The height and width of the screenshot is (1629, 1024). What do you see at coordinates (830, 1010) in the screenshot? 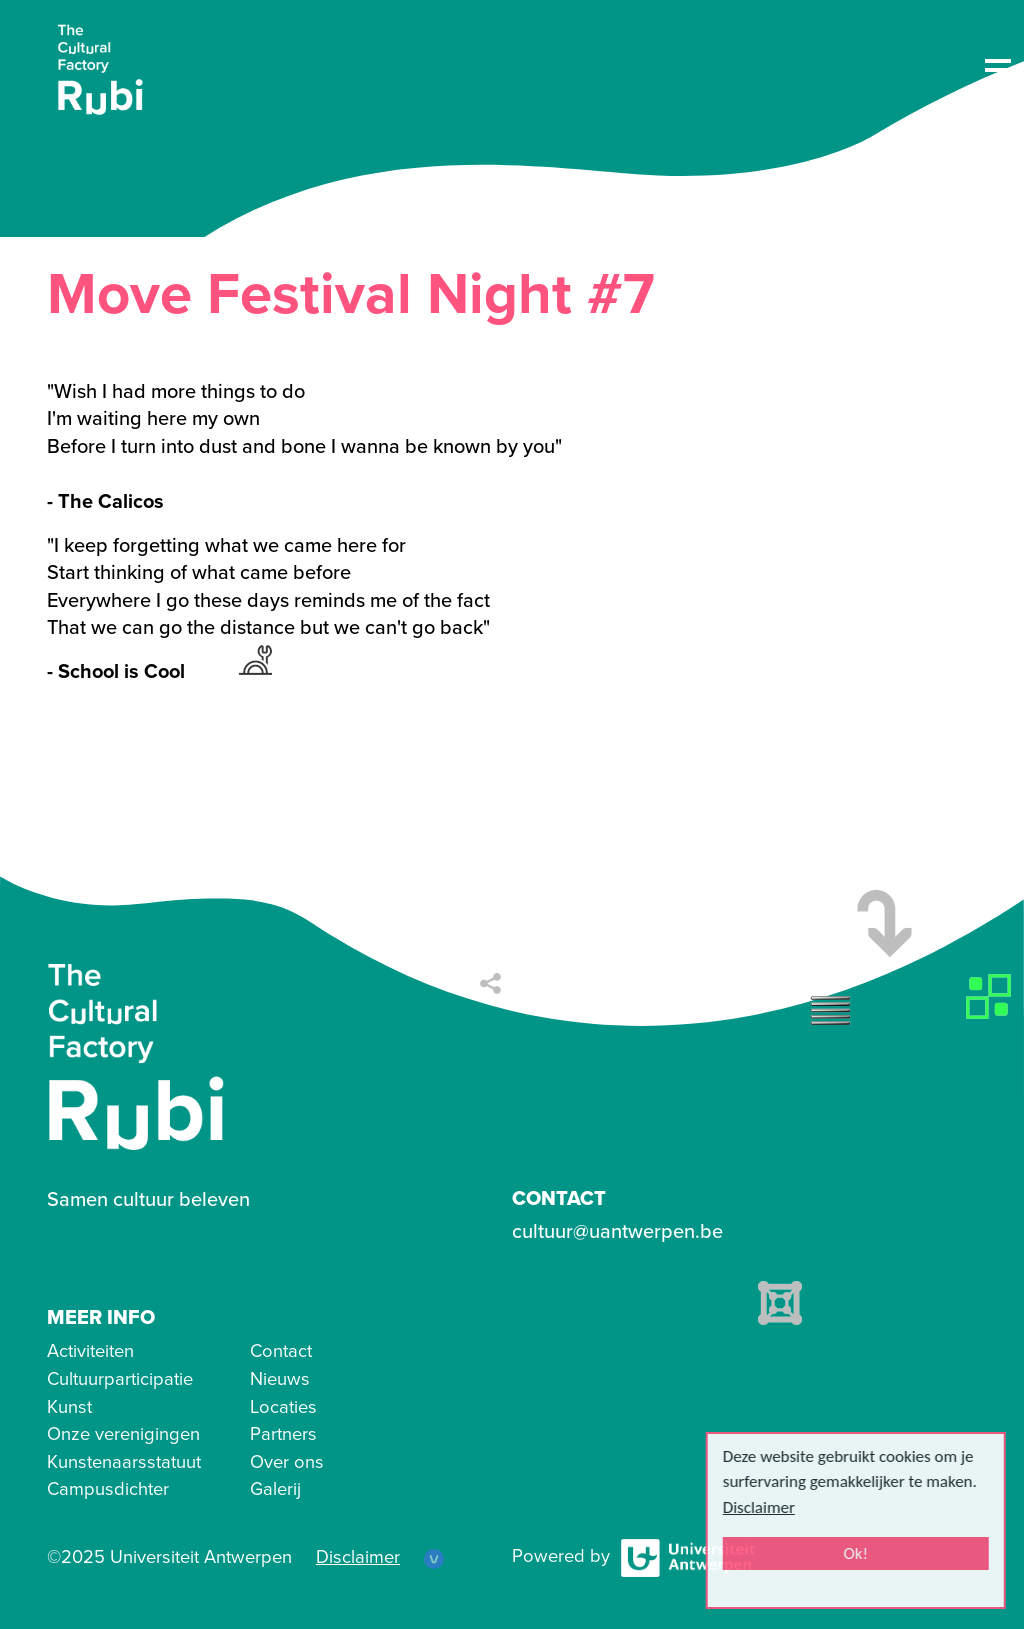
I see `justify text to fill both margins` at bounding box center [830, 1010].